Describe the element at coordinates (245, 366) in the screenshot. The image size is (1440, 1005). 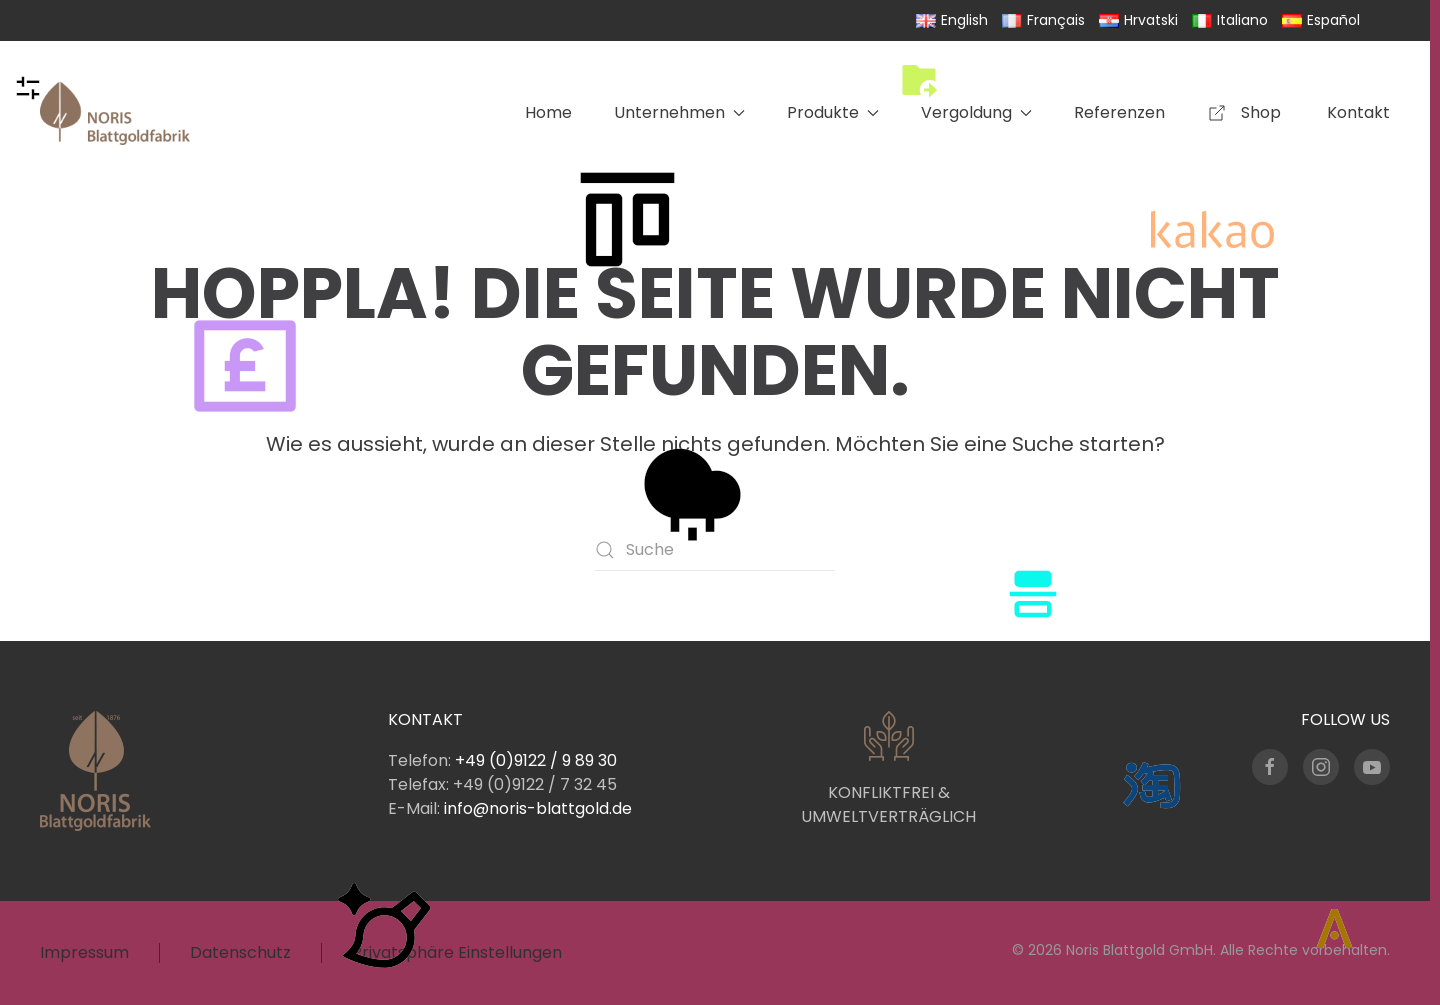
I see `view balance in british pounds` at that location.